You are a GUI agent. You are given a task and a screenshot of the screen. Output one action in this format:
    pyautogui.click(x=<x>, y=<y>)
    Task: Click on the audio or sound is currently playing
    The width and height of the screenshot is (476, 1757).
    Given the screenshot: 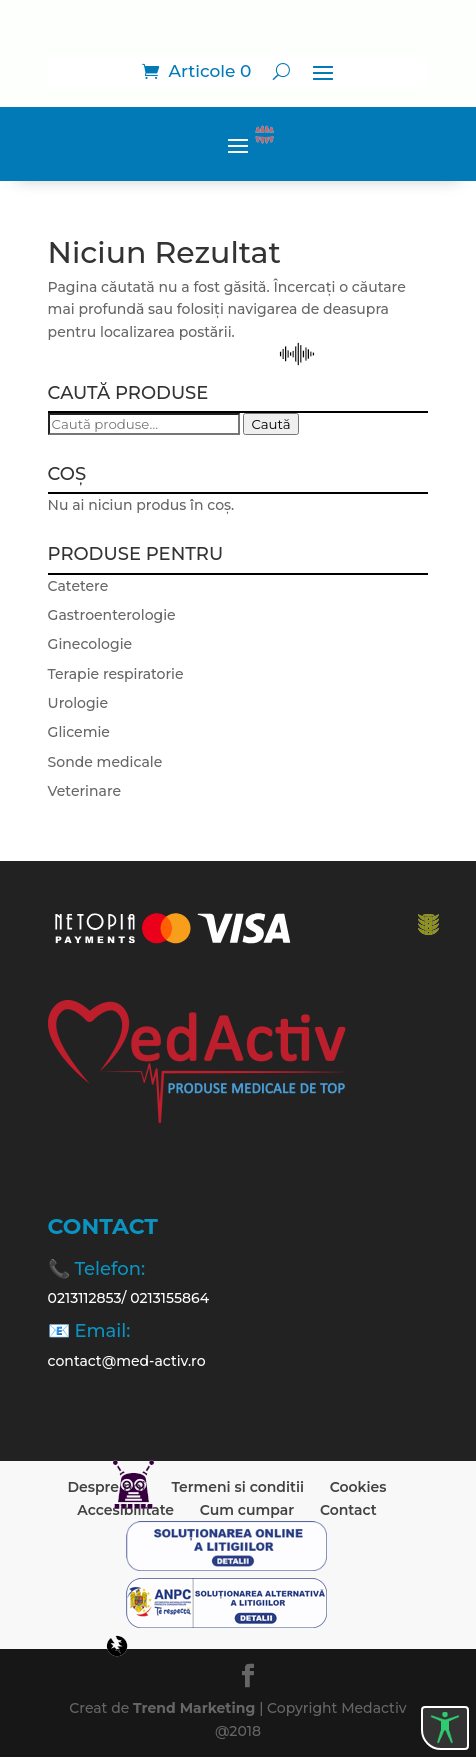 What is the action you would take?
    pyautogui.click(x=297, y=354)
    